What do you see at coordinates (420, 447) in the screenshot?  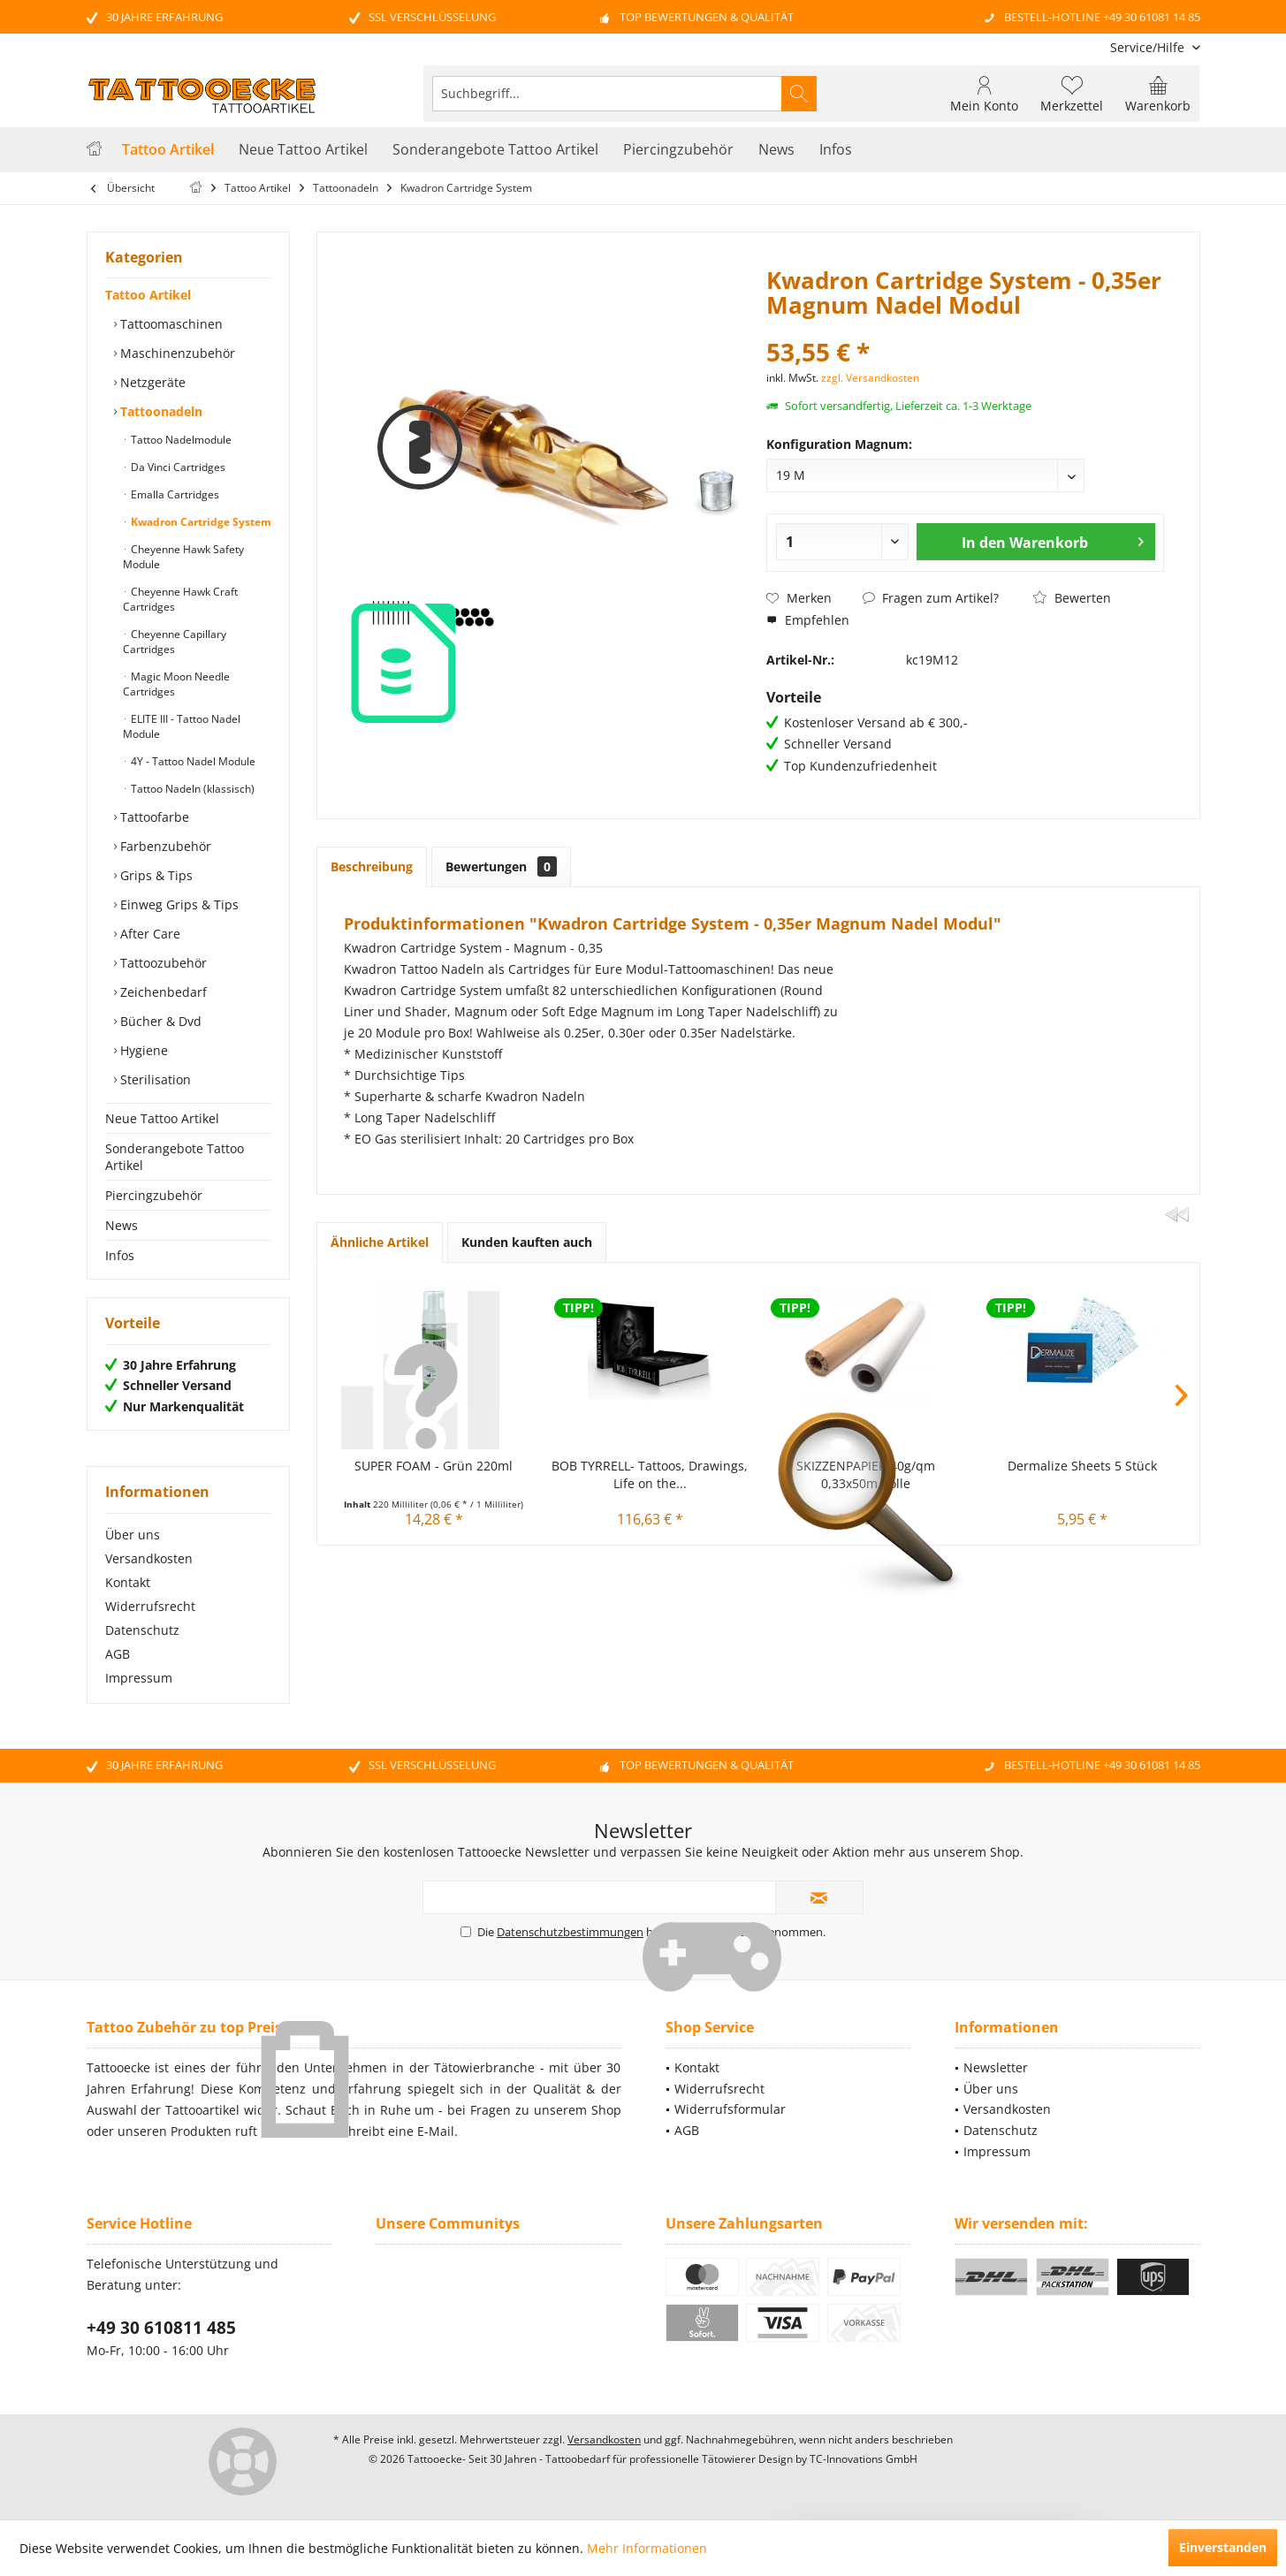 I see `access password manager` at bounding box center [420, 447].